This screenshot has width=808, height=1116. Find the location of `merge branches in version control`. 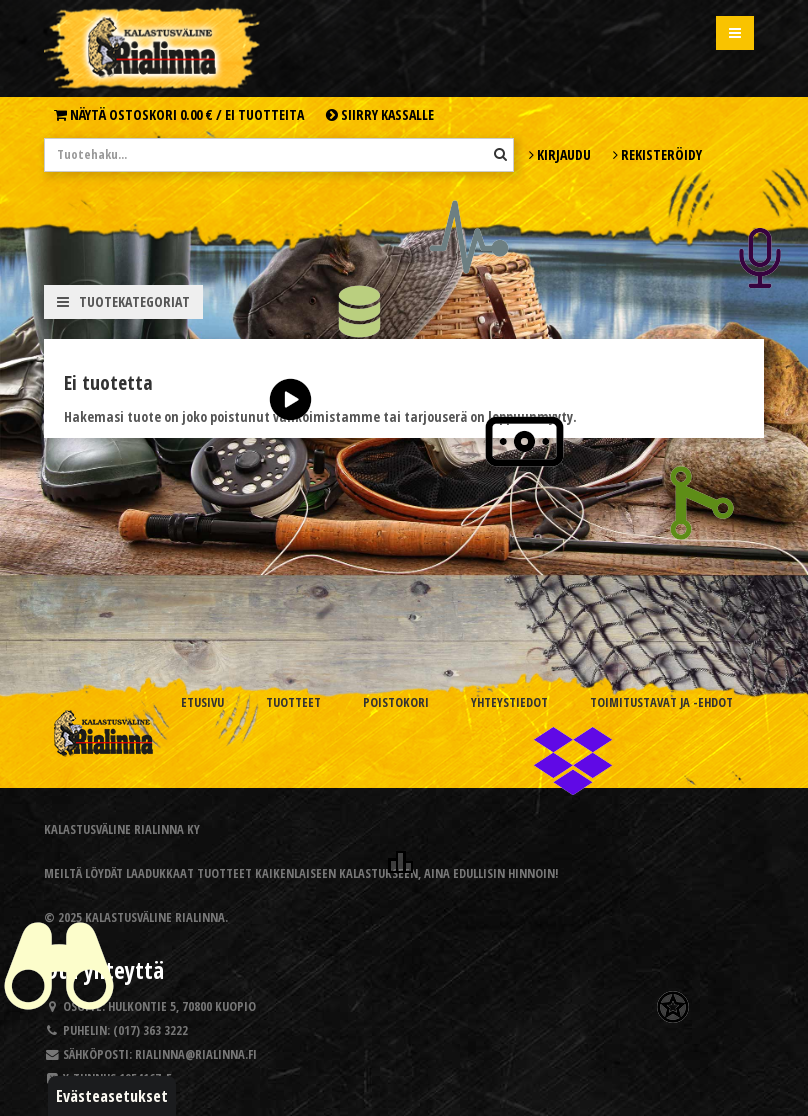

merge branches in version control is located at coordinates (702, 503).